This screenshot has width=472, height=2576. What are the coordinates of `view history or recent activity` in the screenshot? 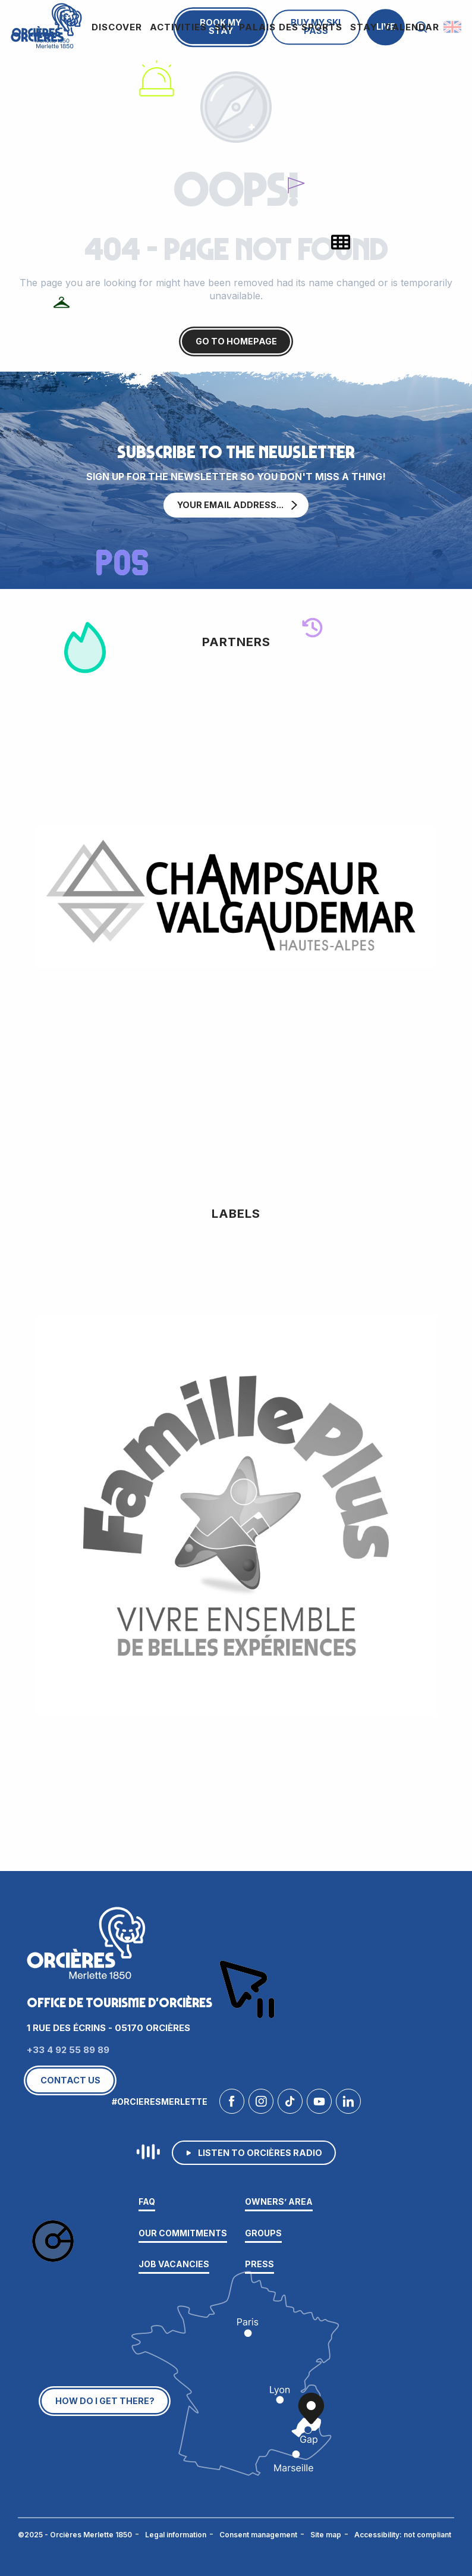 It's located at (313, 628).